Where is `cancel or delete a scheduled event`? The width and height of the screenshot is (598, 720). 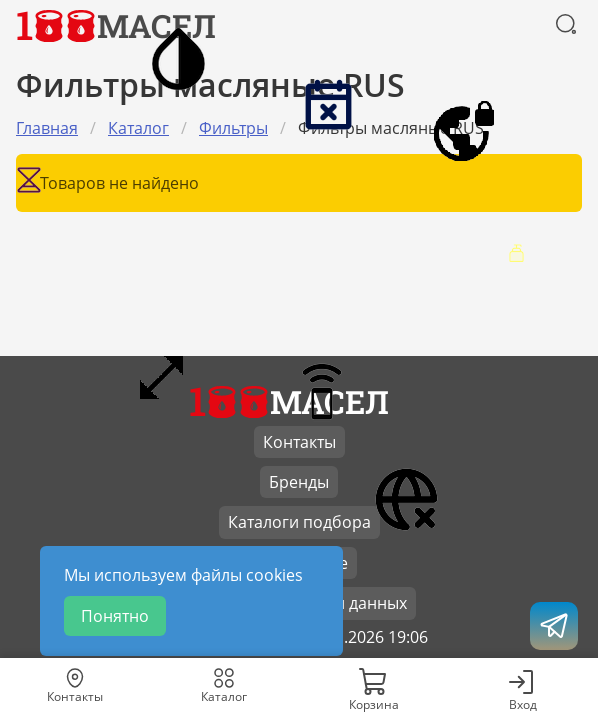 cancel or delete a scheduled event is located at coordinates (328, 106).